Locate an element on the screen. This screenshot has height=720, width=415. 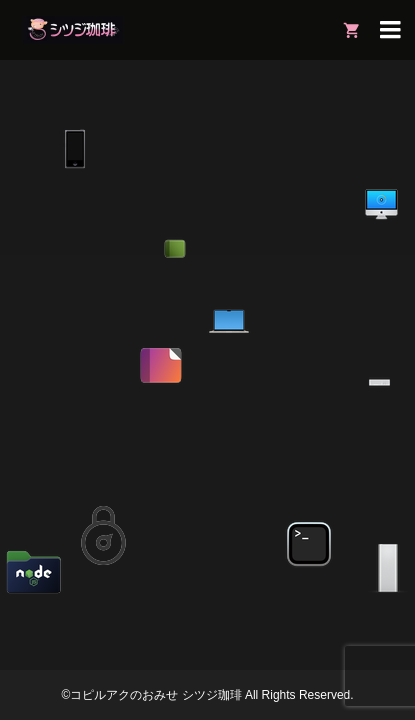
iPod nano device in space gray is located at coordinates (75, 149).